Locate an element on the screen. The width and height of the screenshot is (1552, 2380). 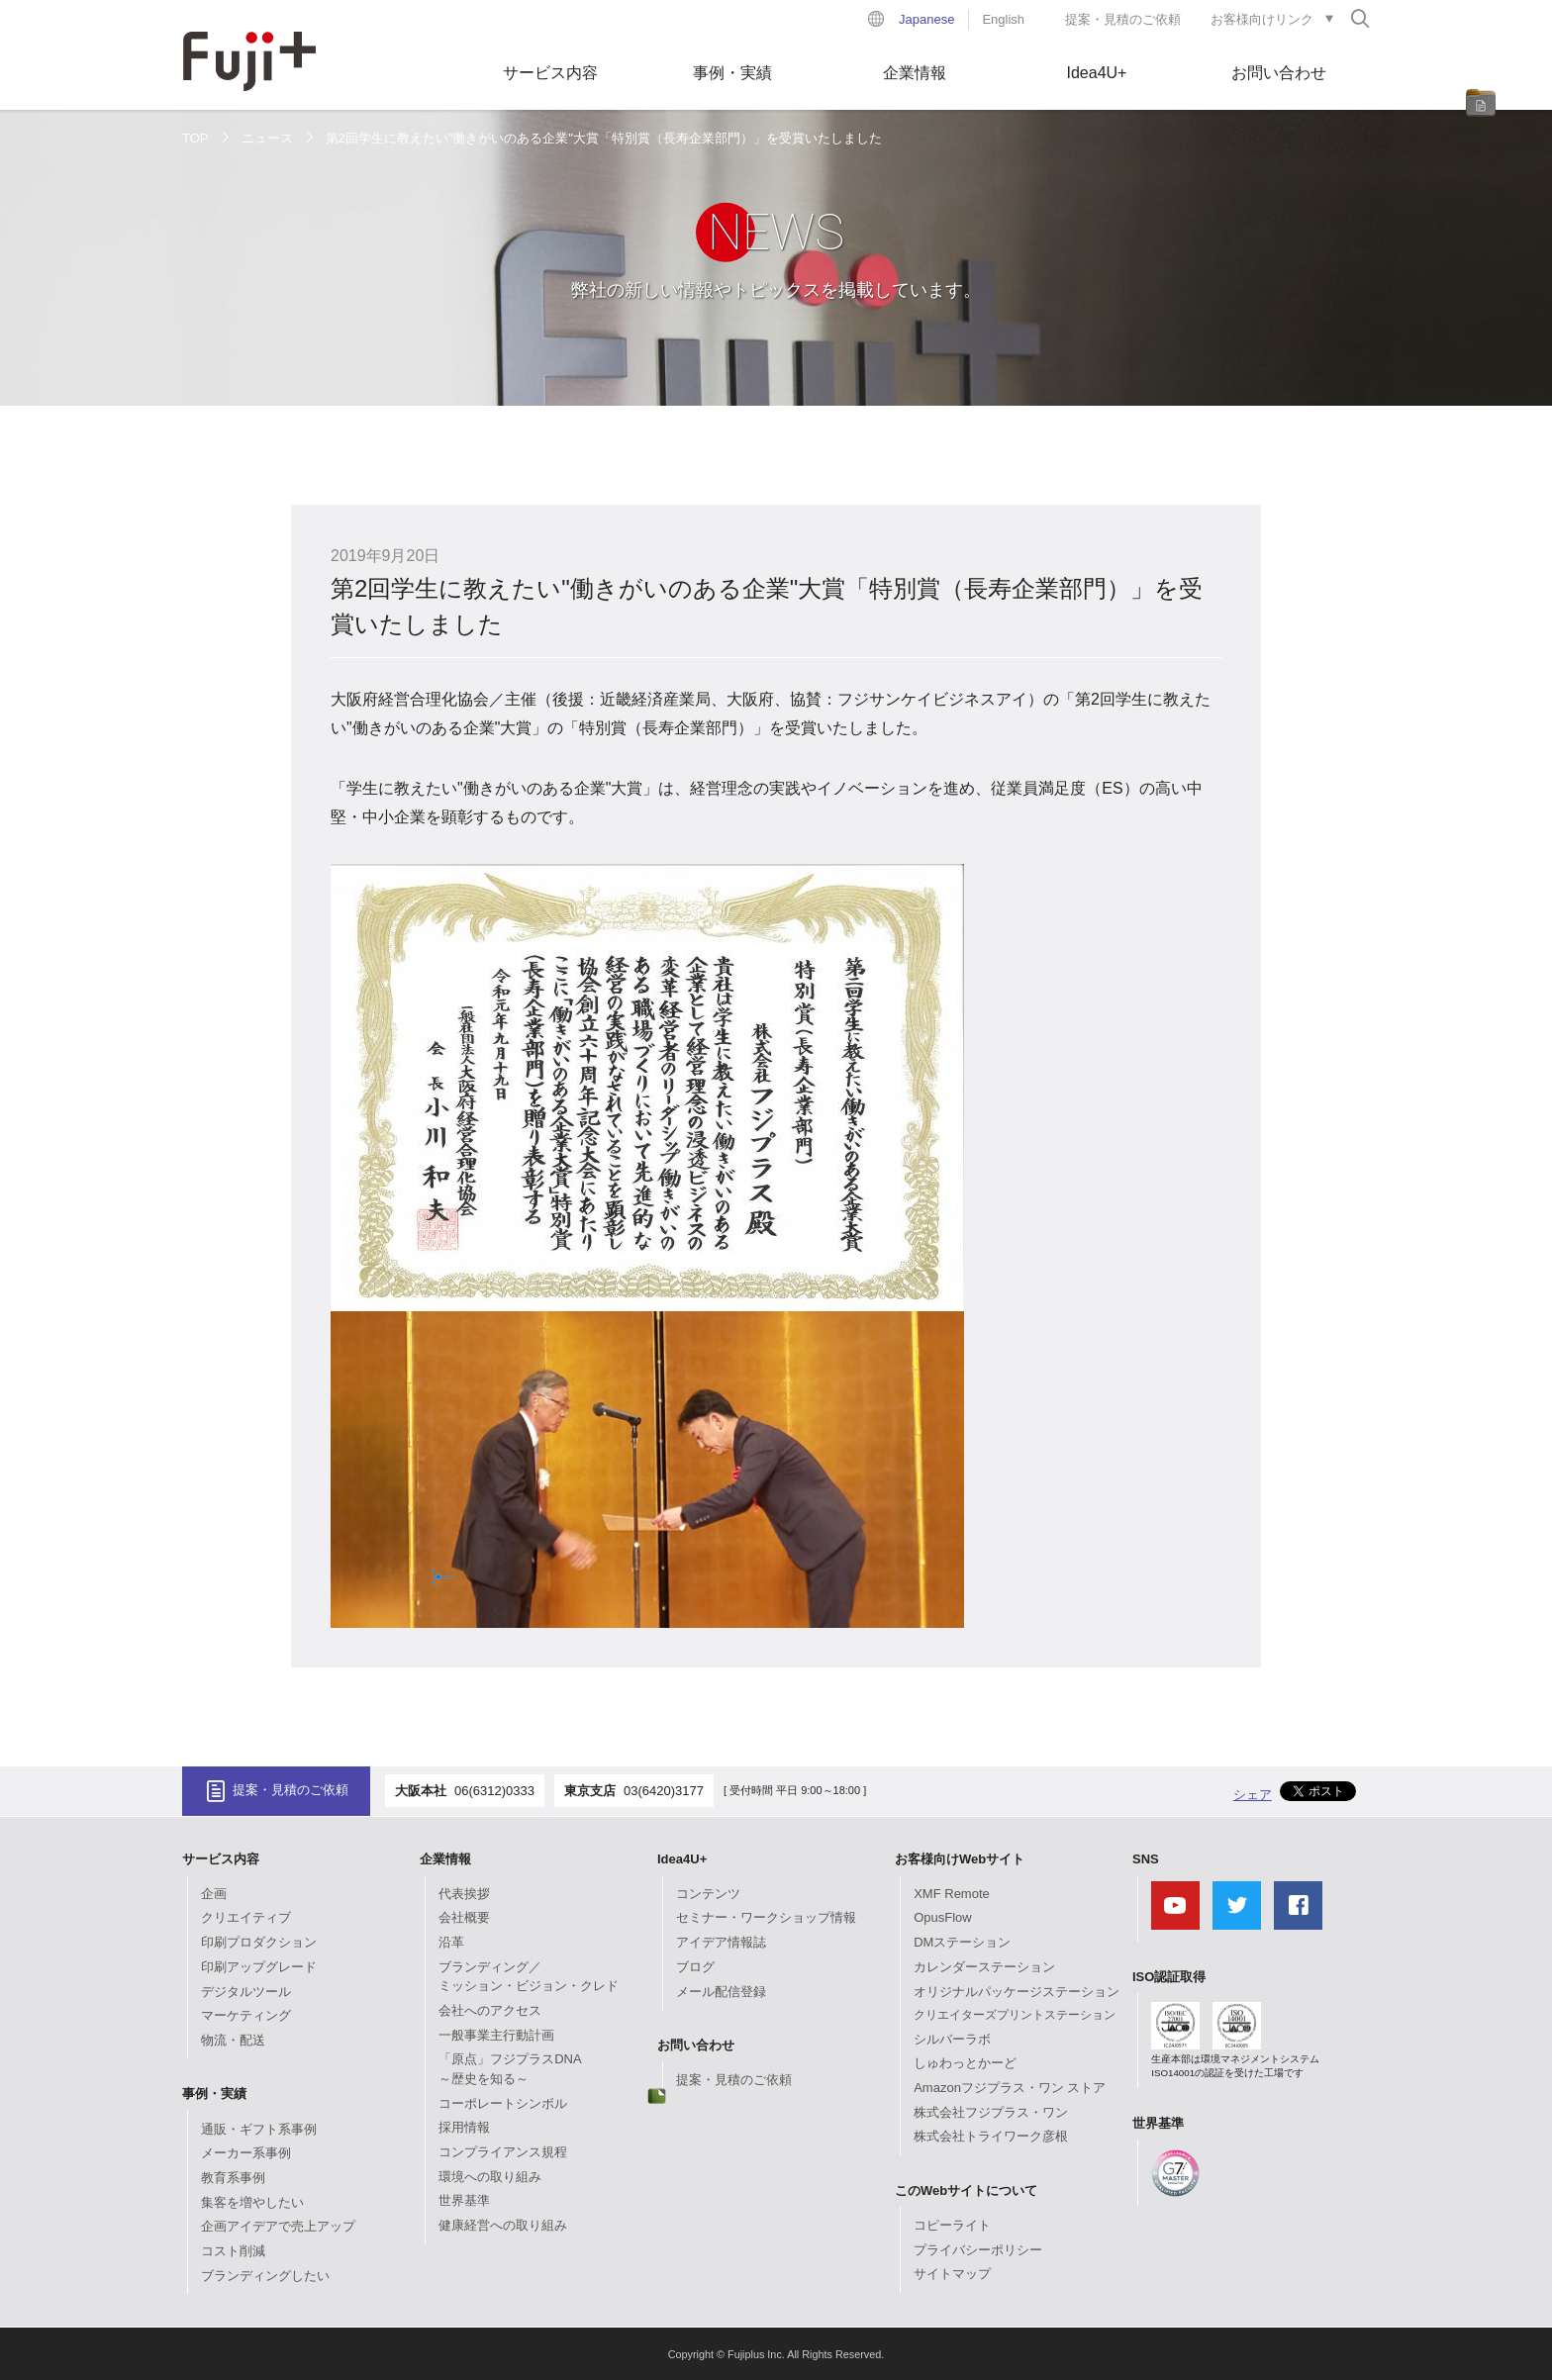
go to the first item in a list or sequence is located at coordinates (443, 1576).